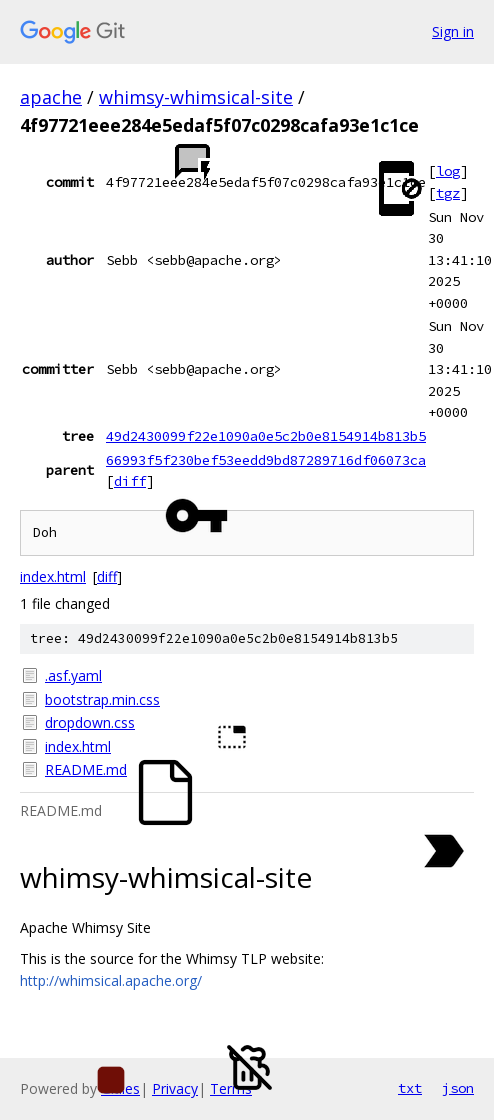 This screenshot has height=1120, width=494. What do you see at coordinates (111, 1080) in the screenshot?
I see `stop media playback` at bounding box center [111, 1080].